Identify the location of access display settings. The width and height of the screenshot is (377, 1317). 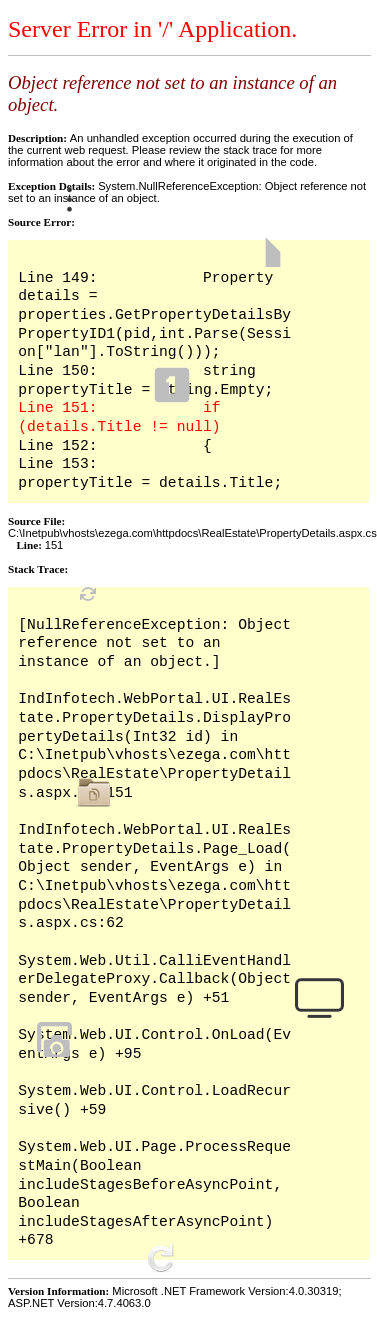
(319, 996).